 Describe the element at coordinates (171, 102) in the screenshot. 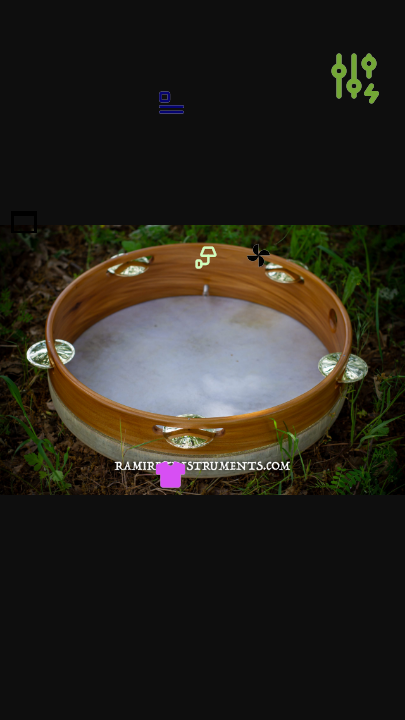

I see `disable text wrapping around image` at that location.